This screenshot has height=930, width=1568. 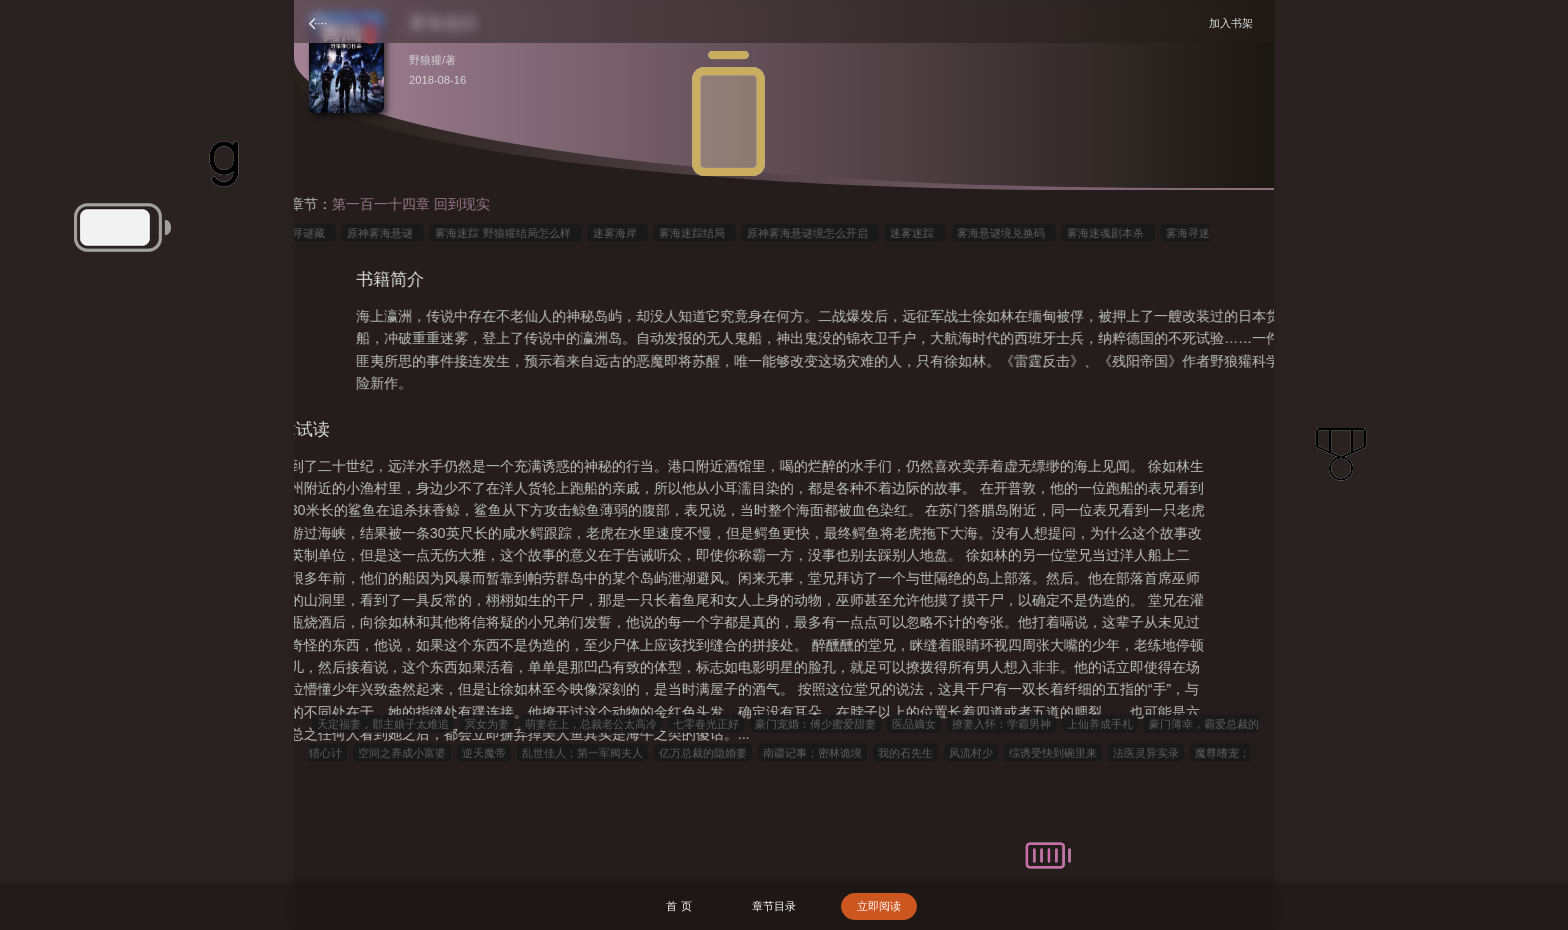 I want to click on indicates battery is at 90% charge, so click(x=122, y=227).